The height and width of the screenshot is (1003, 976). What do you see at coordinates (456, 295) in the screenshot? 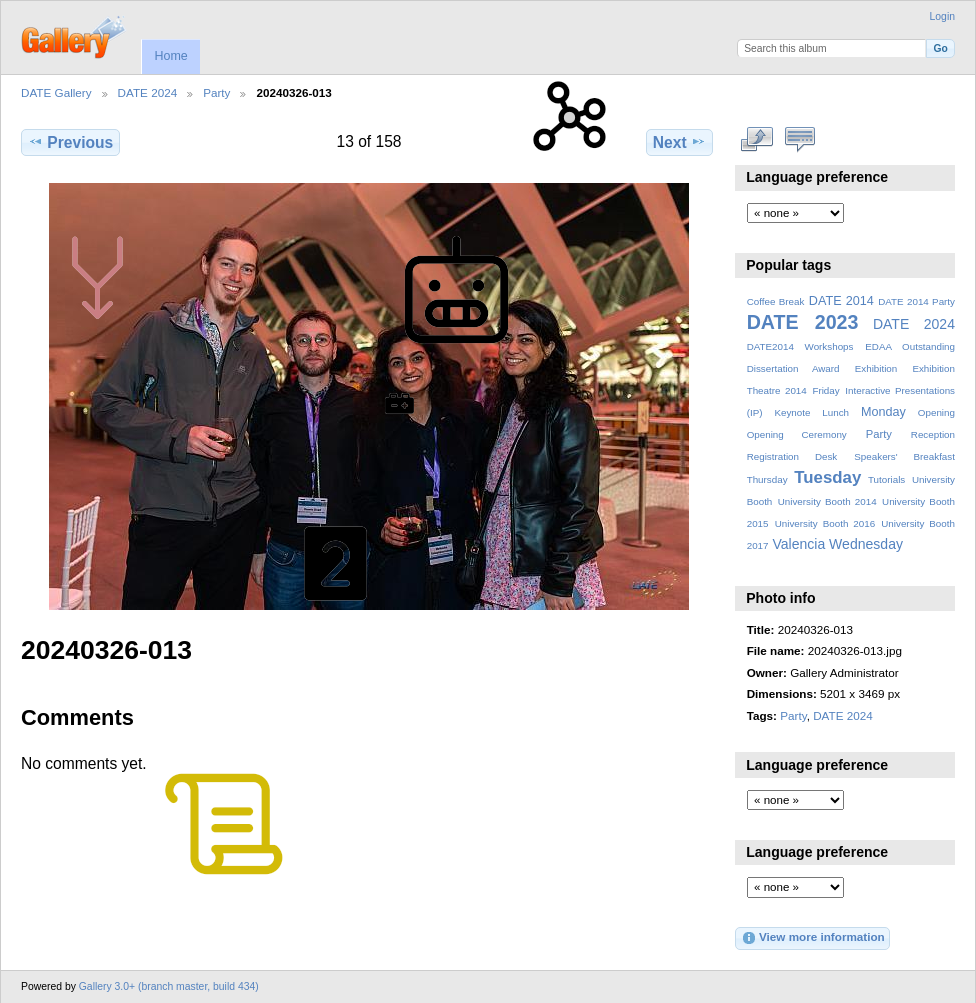
I see `access AI assistant or chatbot` at bounding box center [456, 295].